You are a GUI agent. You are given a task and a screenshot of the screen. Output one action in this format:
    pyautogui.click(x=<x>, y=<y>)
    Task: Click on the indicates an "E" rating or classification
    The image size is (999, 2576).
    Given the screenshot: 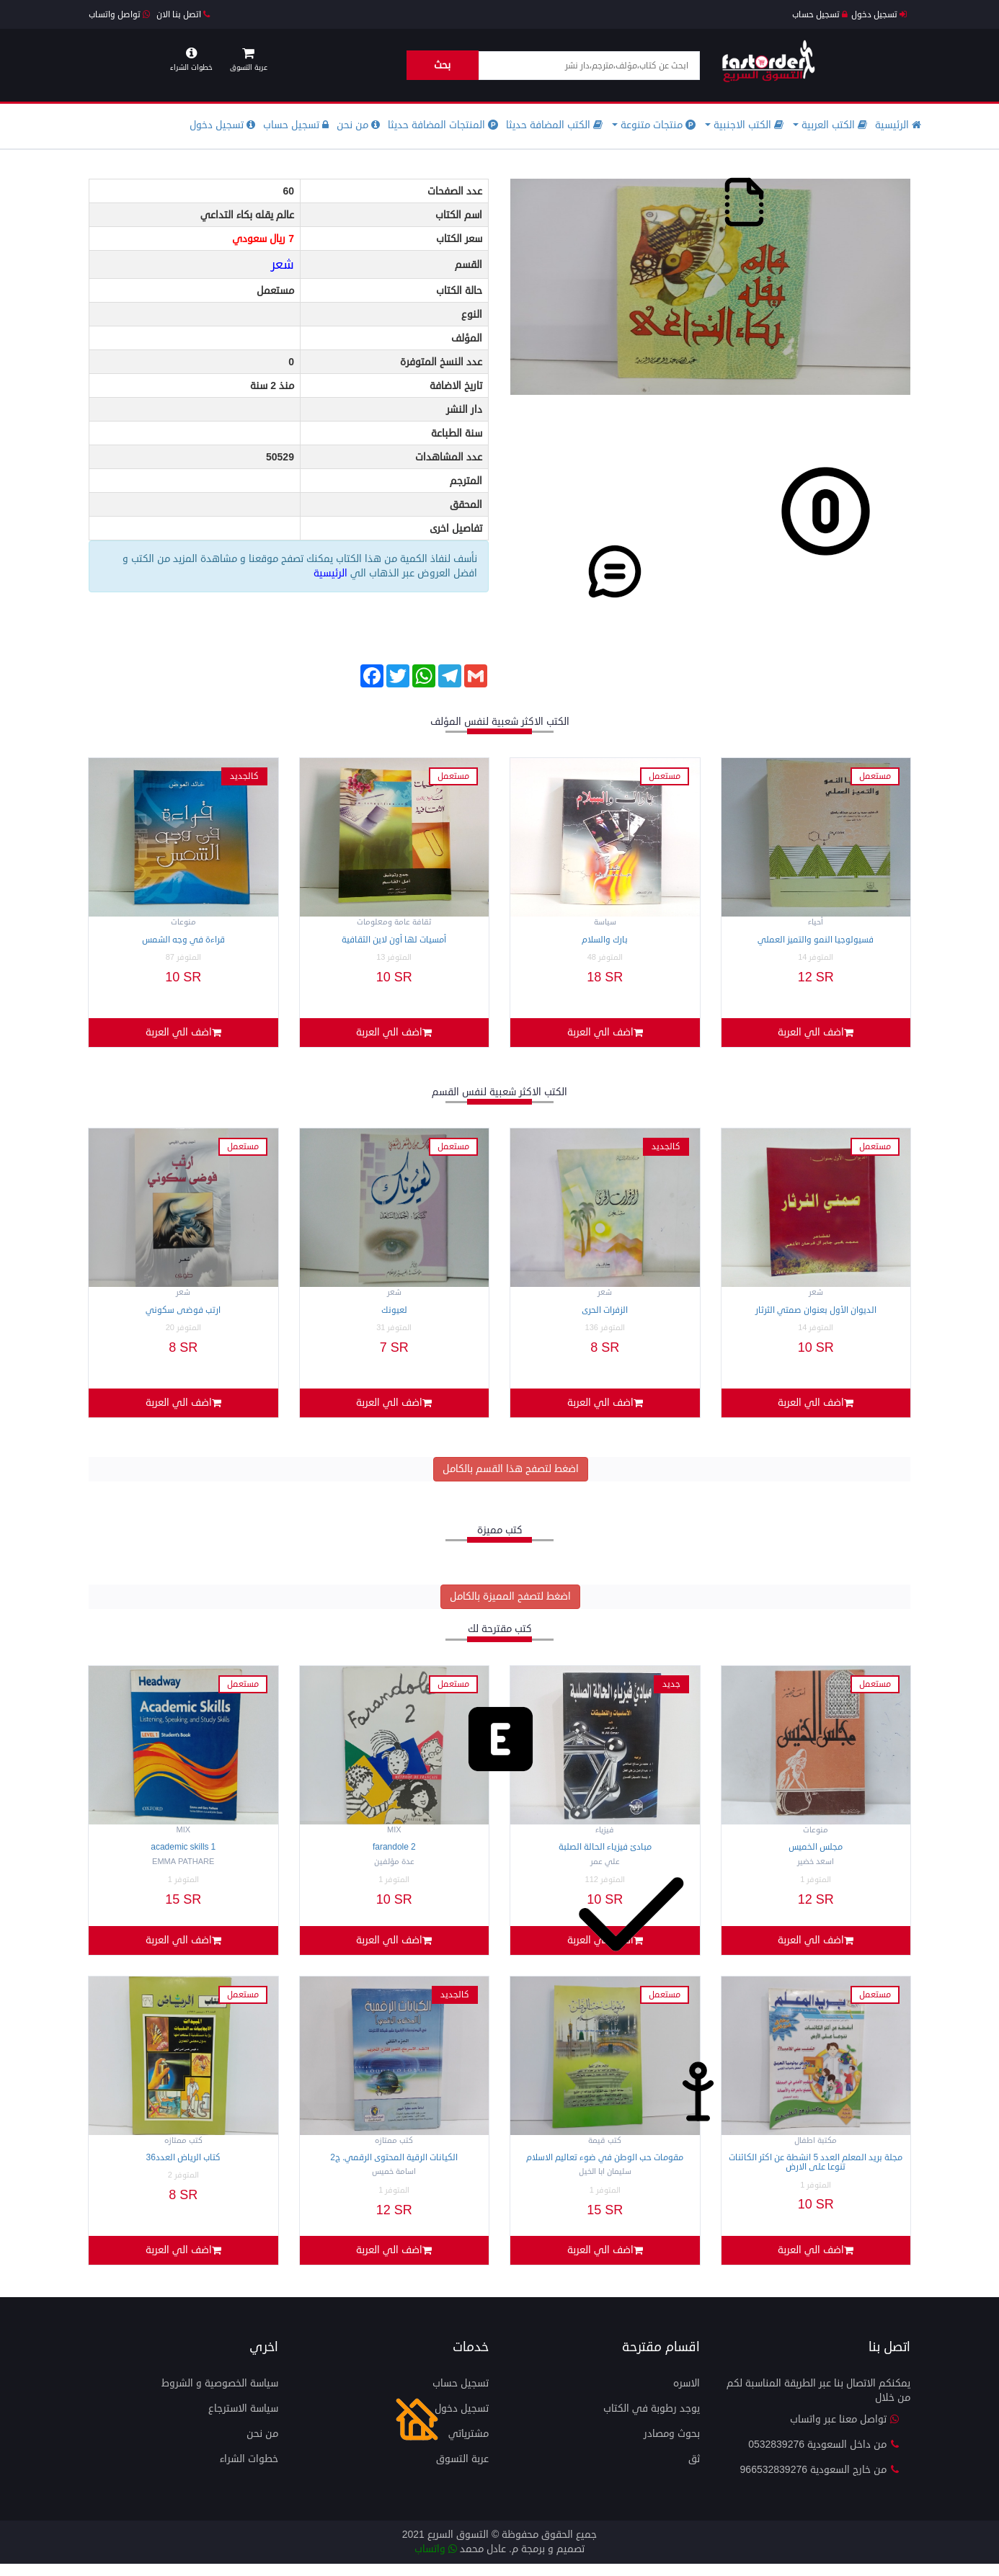 What is the action you would take?
    pyautogui.click(x=500, y=1739)
    